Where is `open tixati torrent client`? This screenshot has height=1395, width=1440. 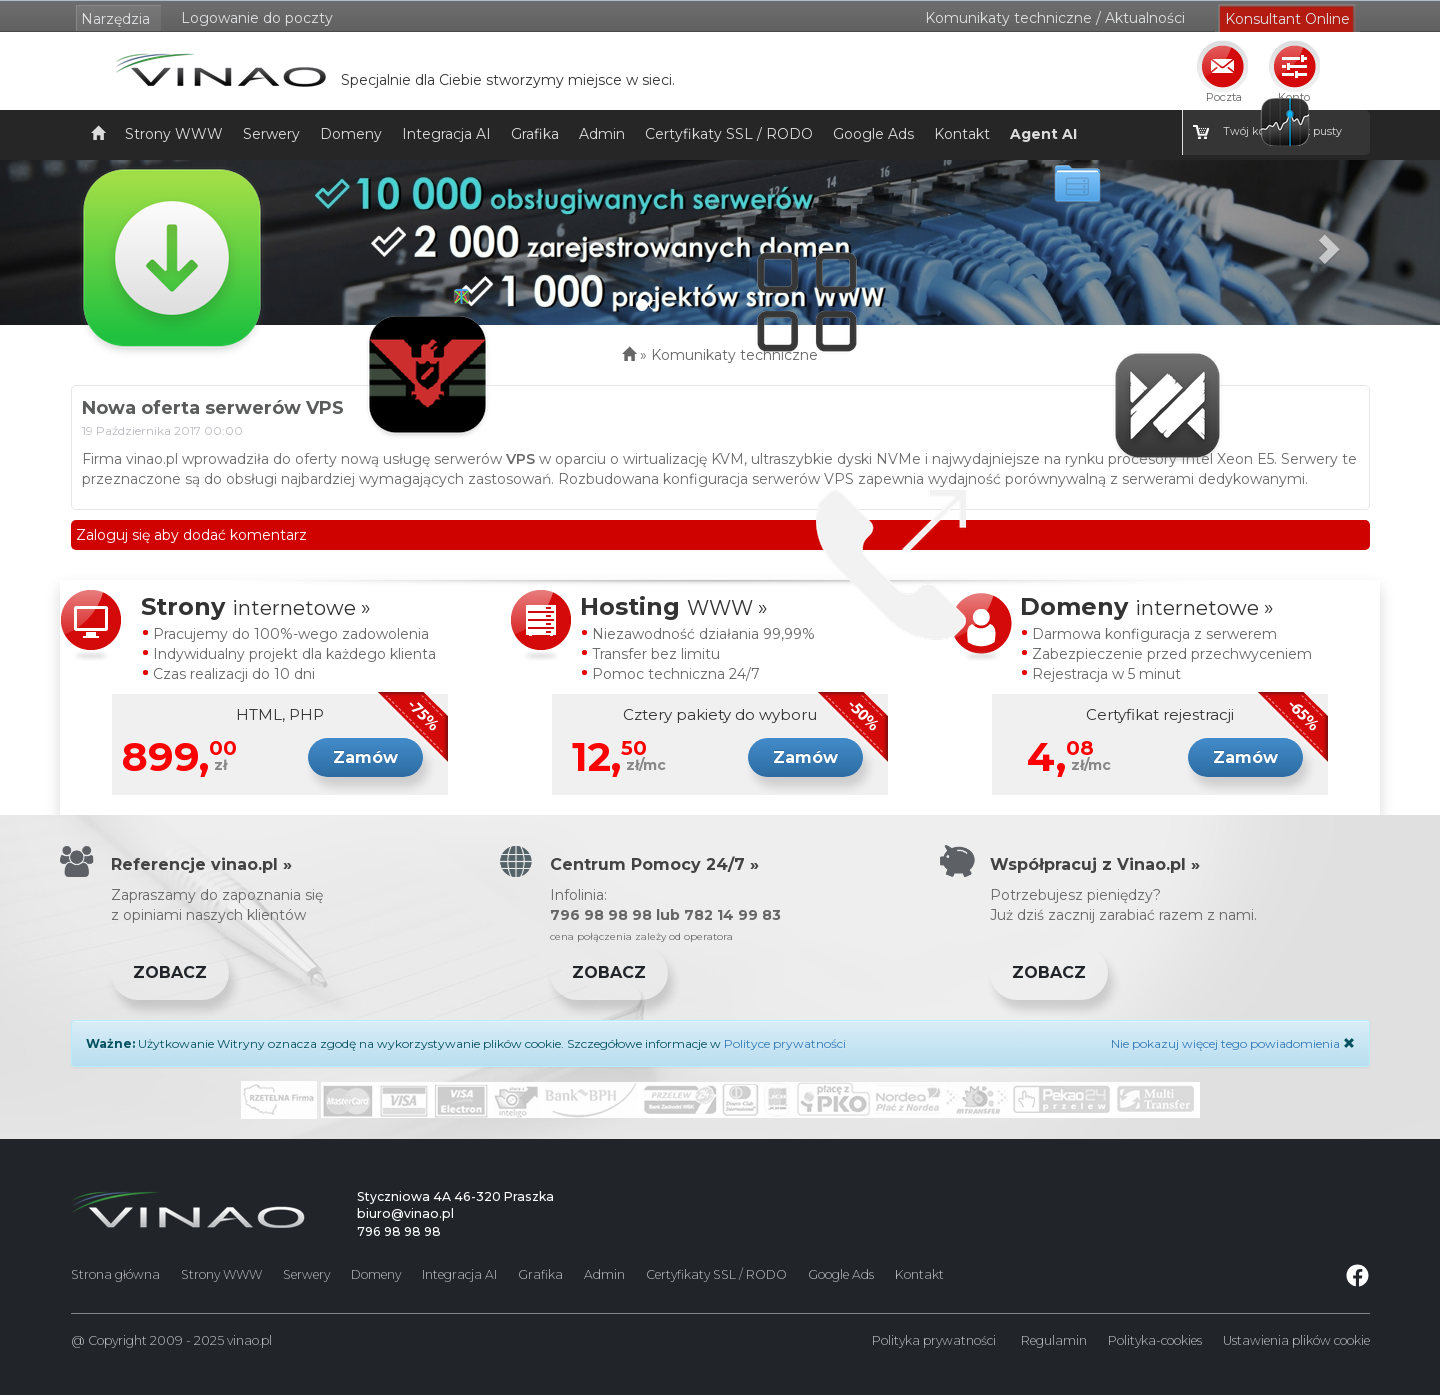
open tixati torrent client is located at coordinates (461, 296).